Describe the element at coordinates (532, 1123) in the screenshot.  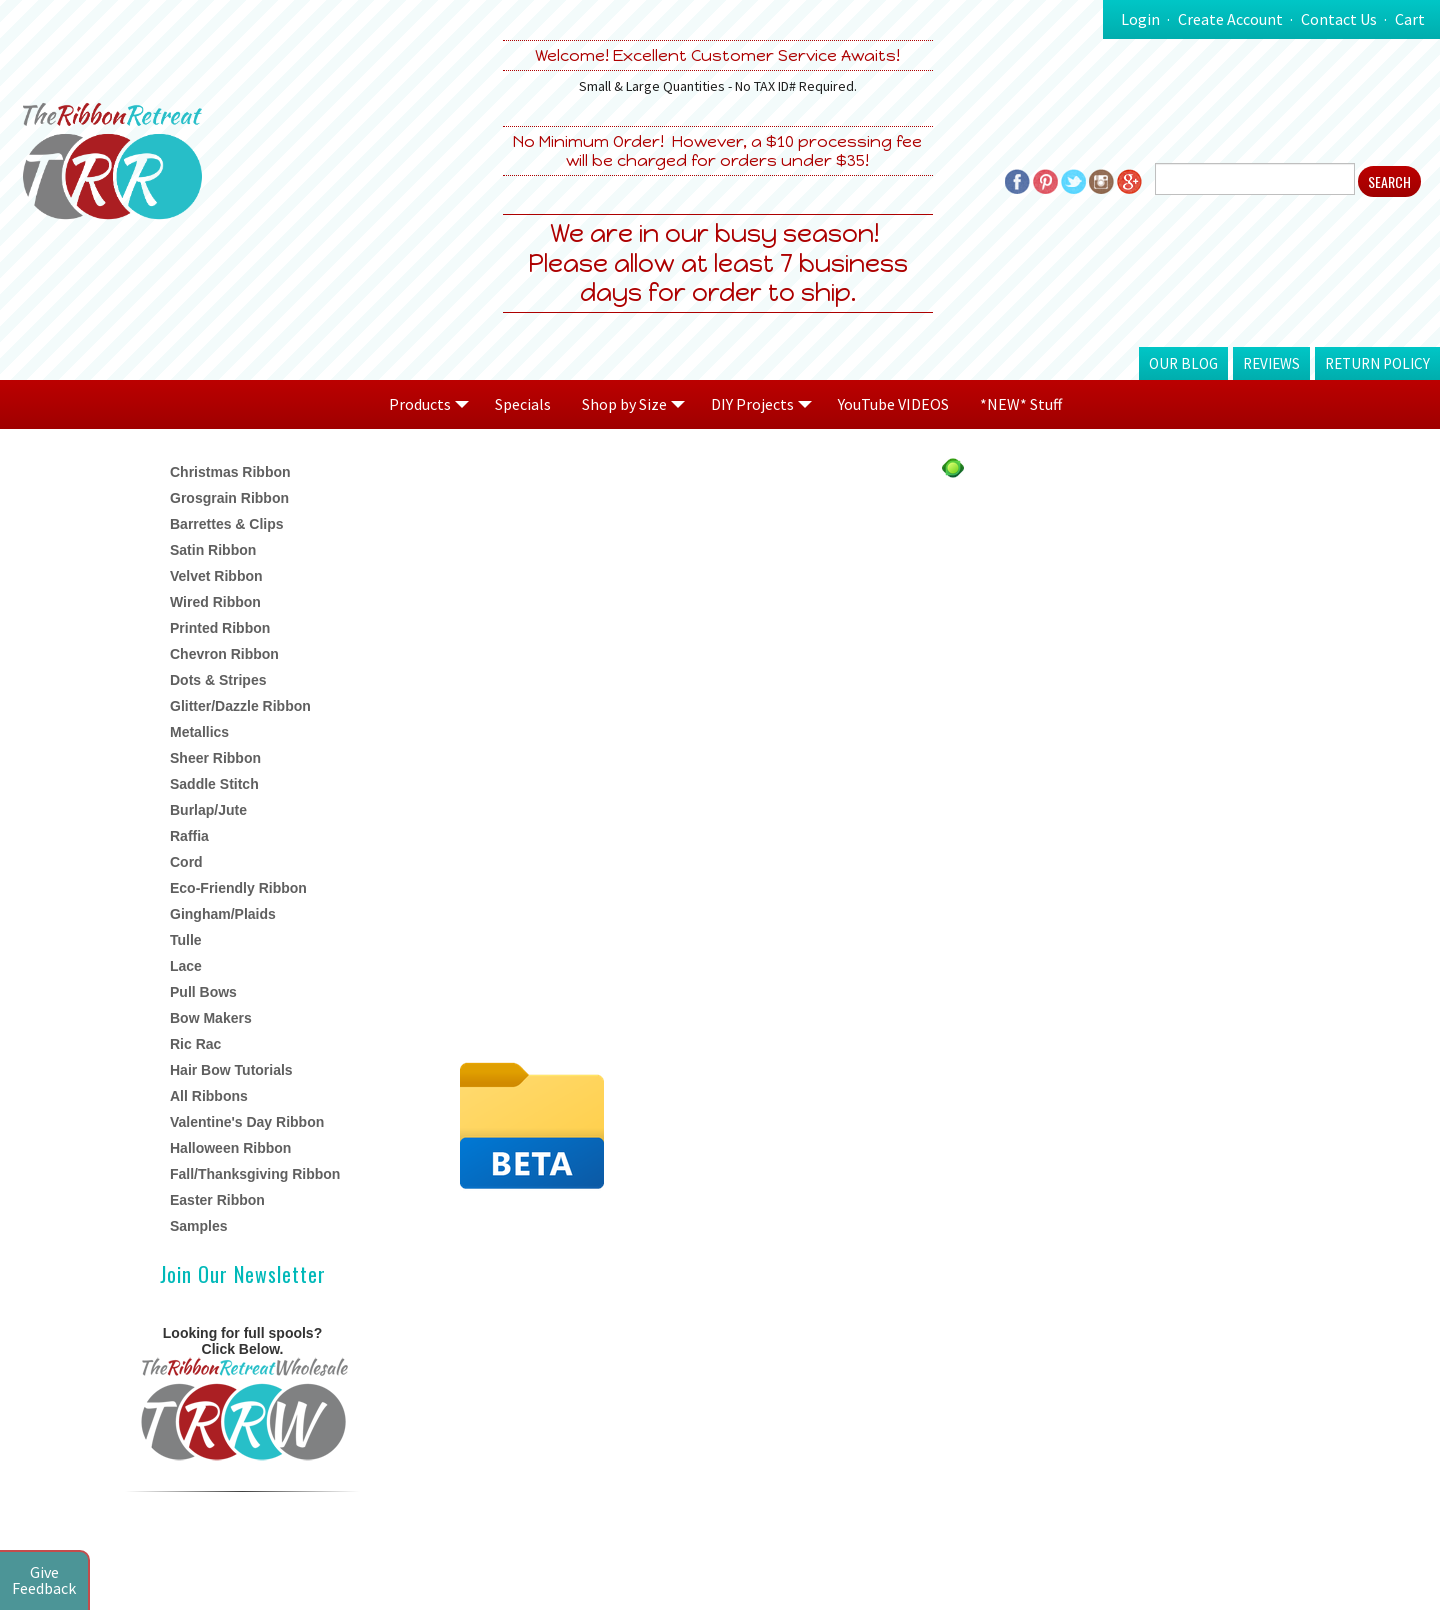
I see `folder containing beta or experimental features` at that location.